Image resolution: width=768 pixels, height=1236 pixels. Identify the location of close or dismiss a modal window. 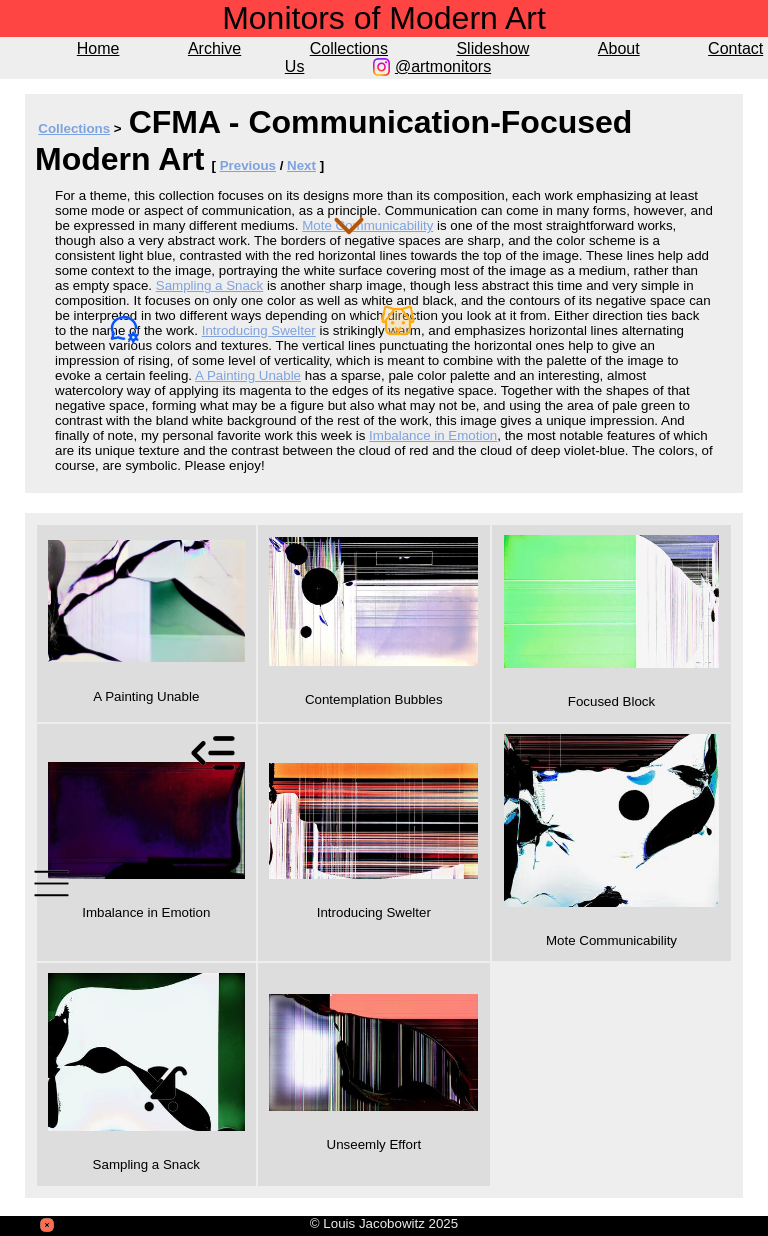
(47, 1225).